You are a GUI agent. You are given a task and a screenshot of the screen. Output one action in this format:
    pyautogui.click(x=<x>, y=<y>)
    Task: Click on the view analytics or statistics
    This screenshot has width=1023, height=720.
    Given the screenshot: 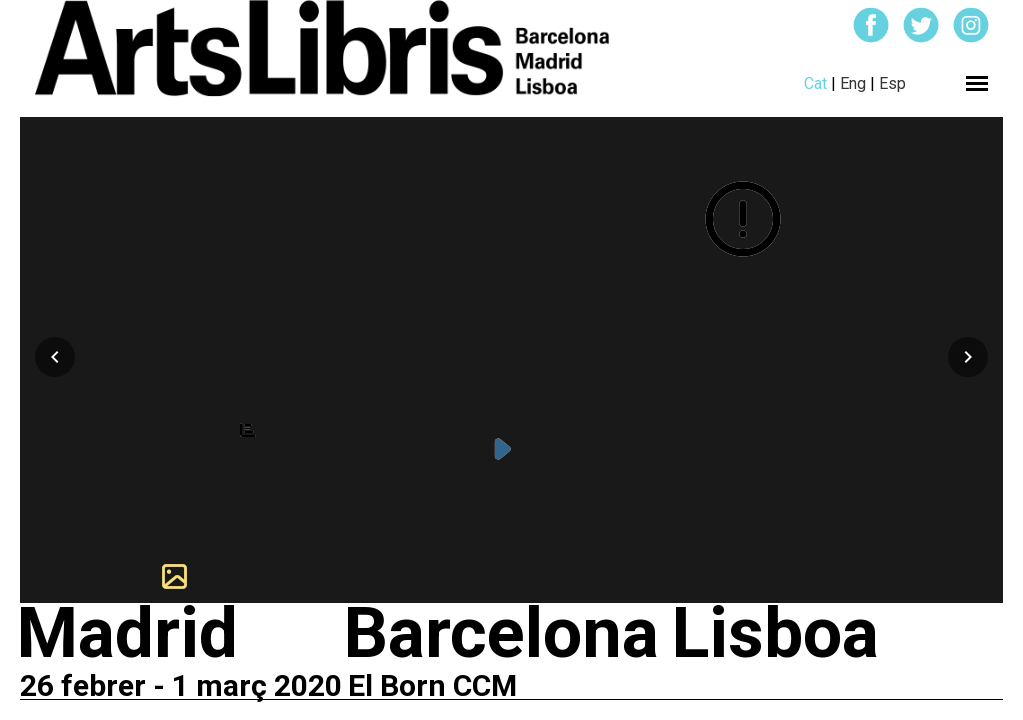 What is the action you would take?
    pyautogui.click(x=248, y=430)
    